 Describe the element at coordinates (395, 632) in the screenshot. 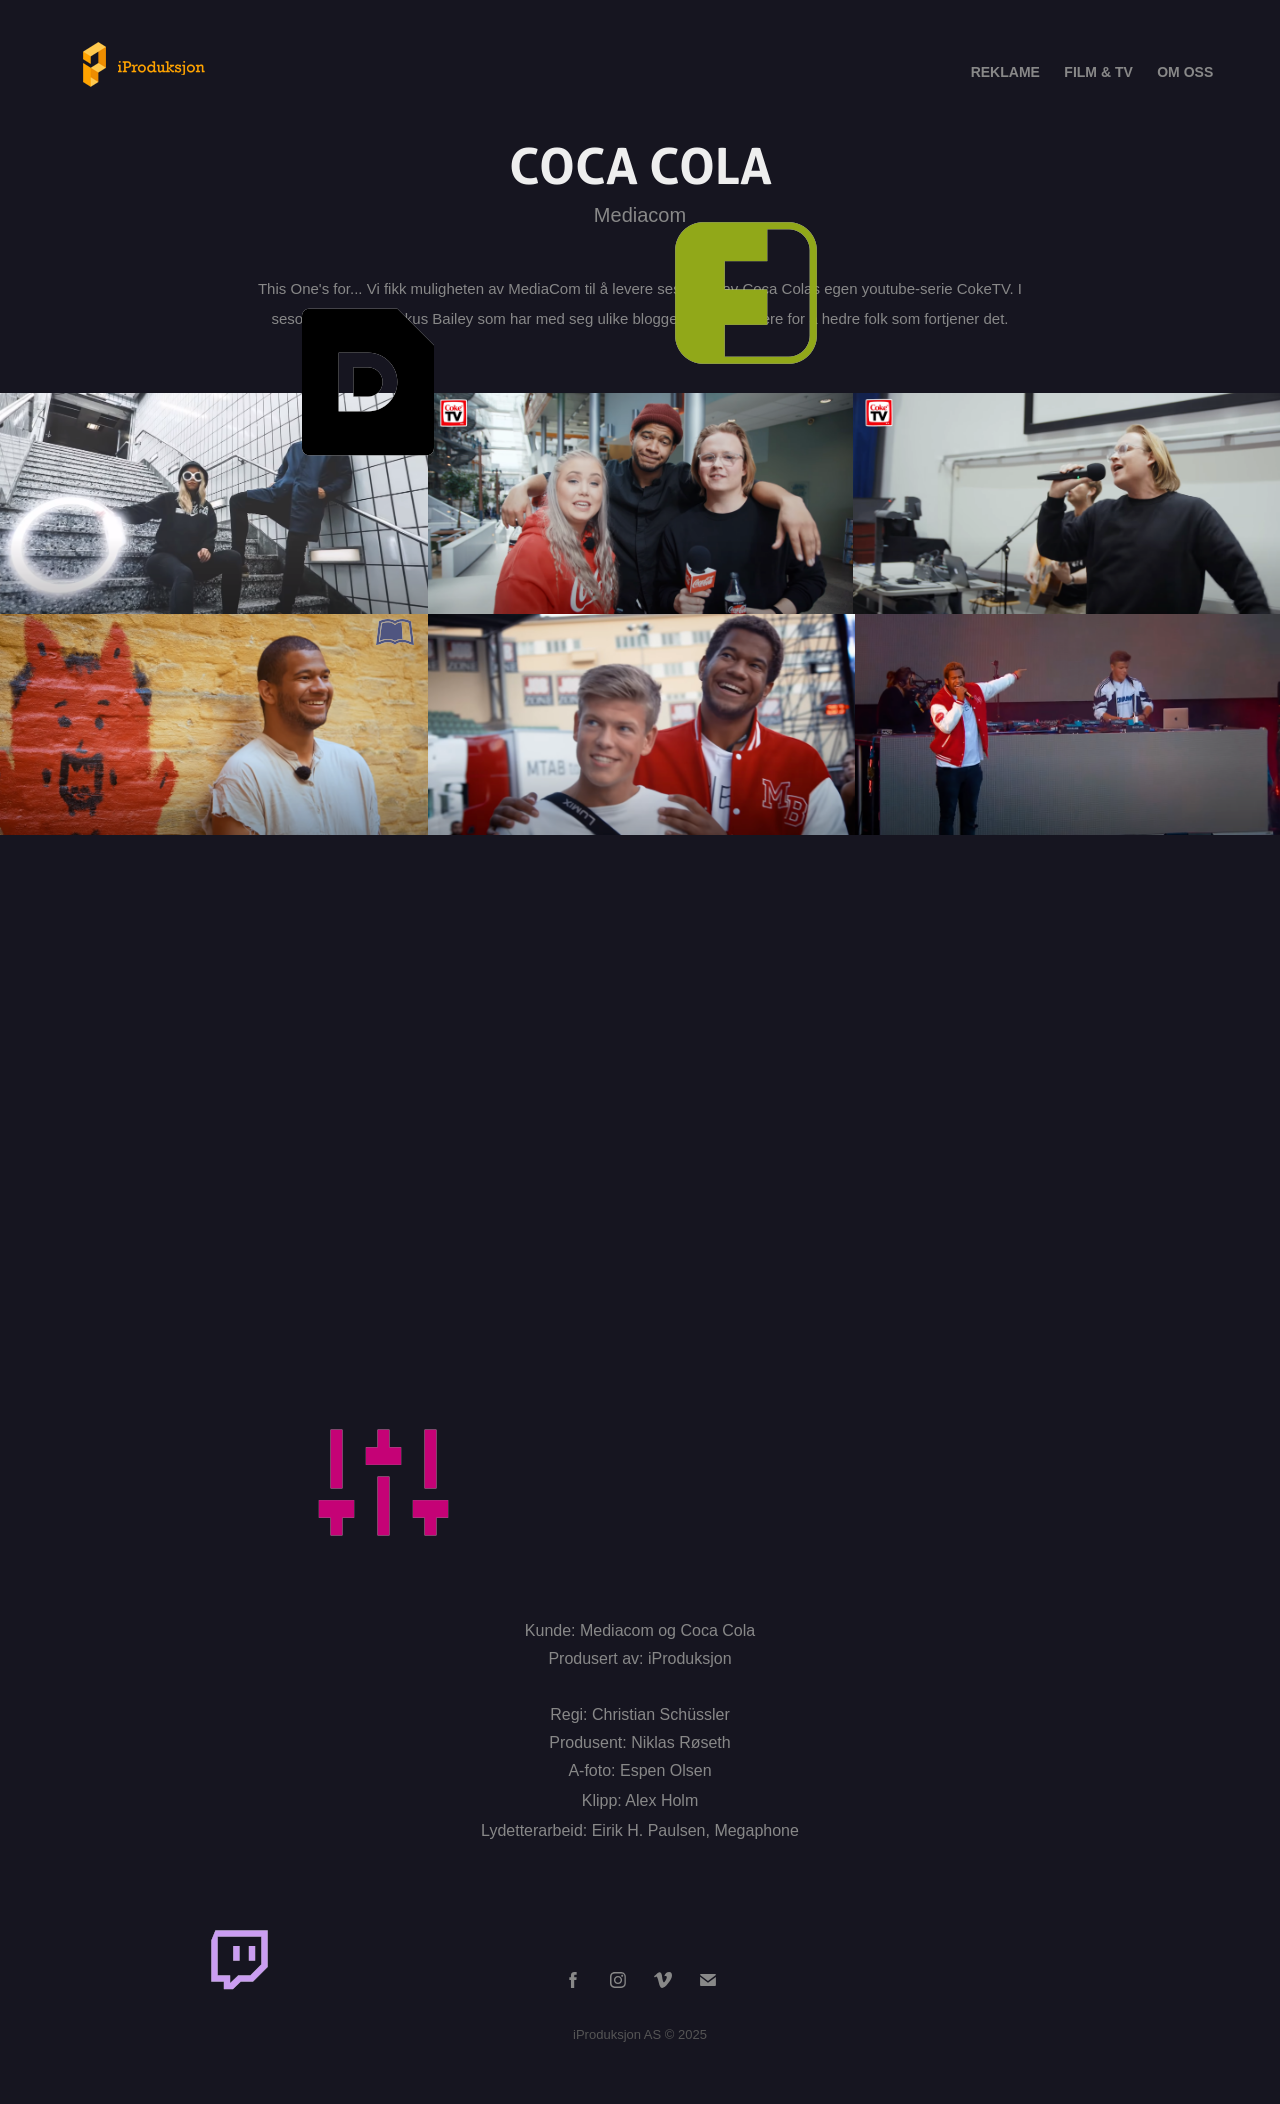

I see `visit Leanpub publishing platform` at that location.